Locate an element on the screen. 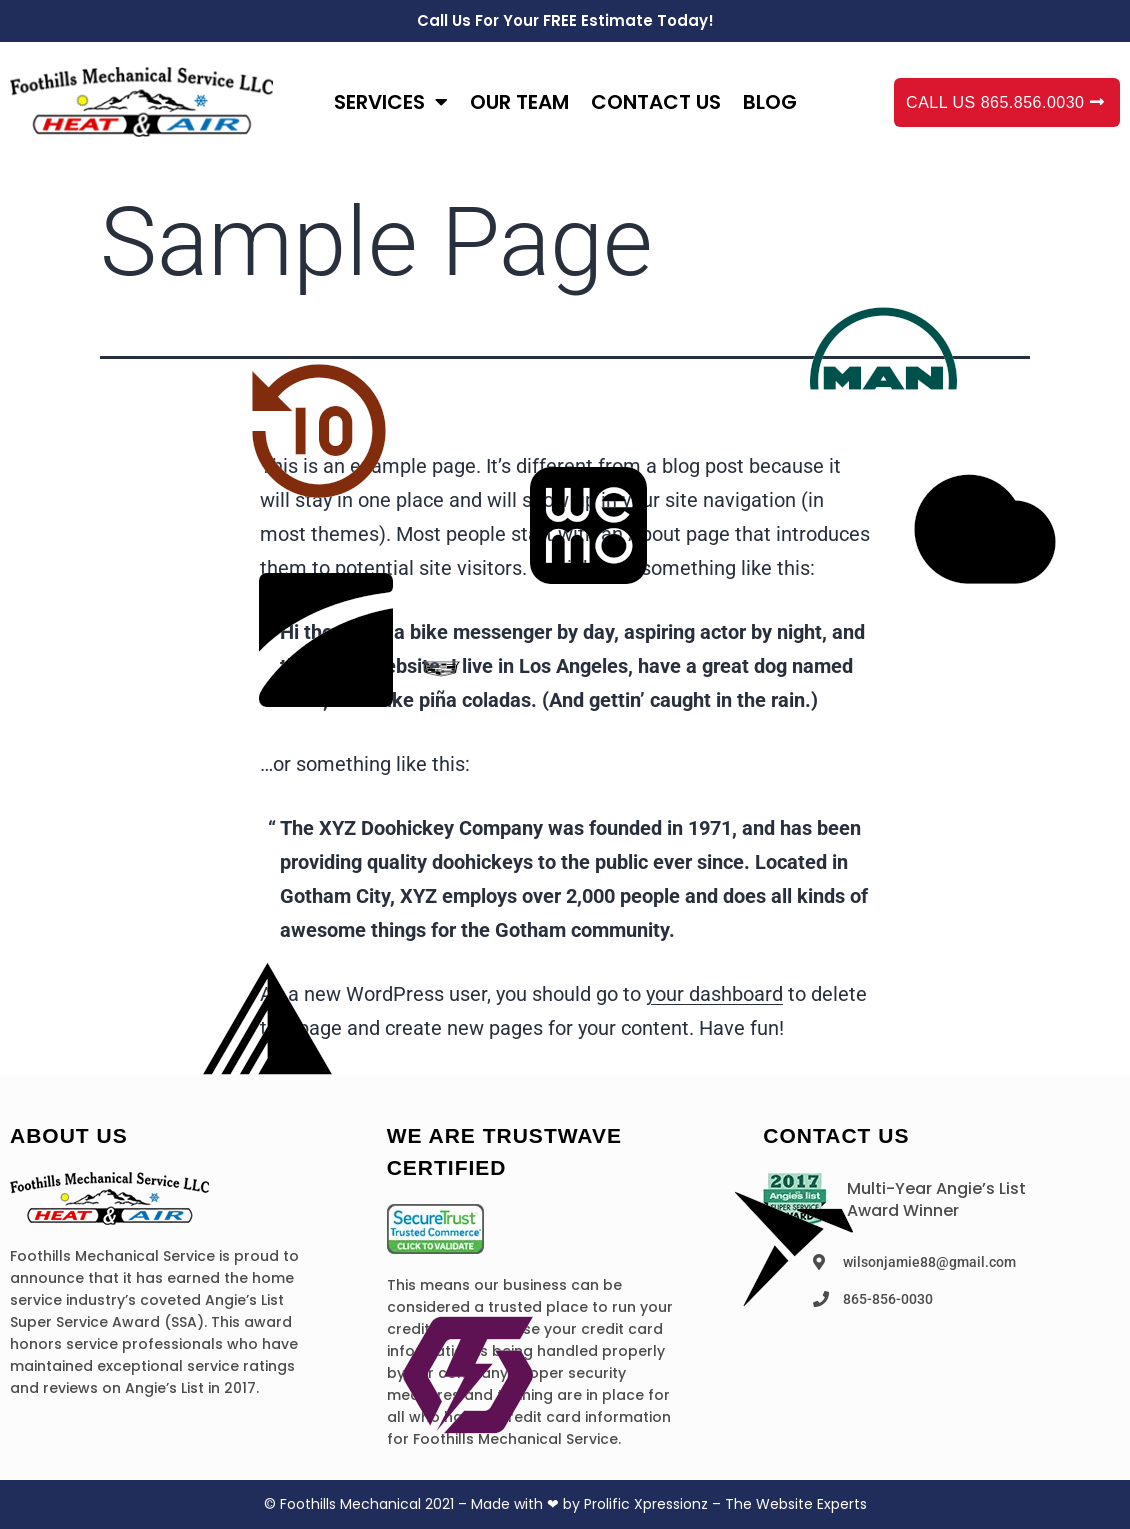 The image size is (1130, 1529). indicates cloudy weather conditions is located at coordinates (985, 526).